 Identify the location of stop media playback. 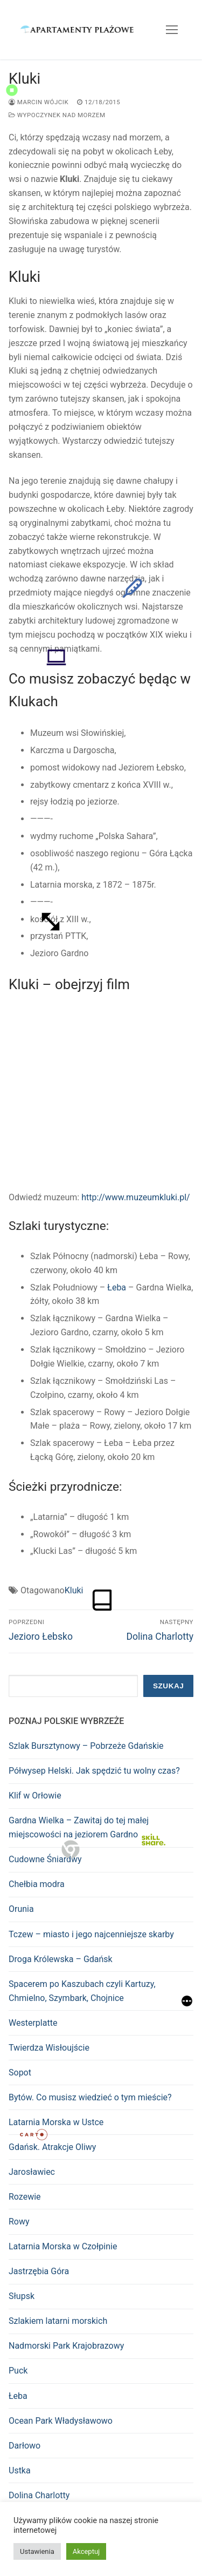
(12, 90).